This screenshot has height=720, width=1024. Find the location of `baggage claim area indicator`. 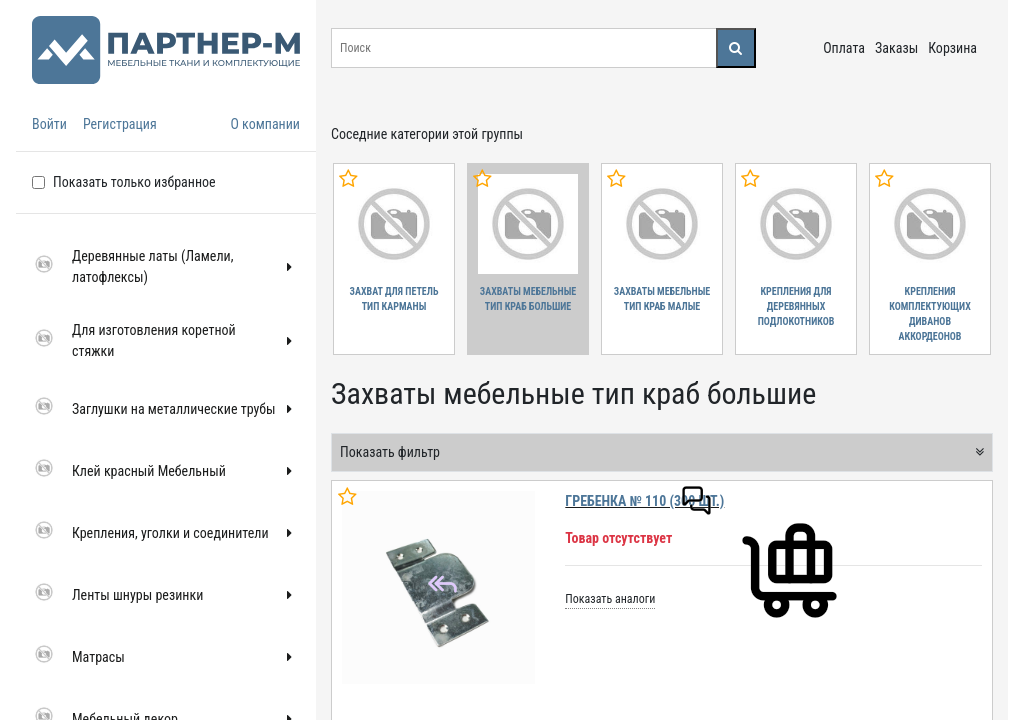

baggage claim area indicator is located at coordinates (789, 570).